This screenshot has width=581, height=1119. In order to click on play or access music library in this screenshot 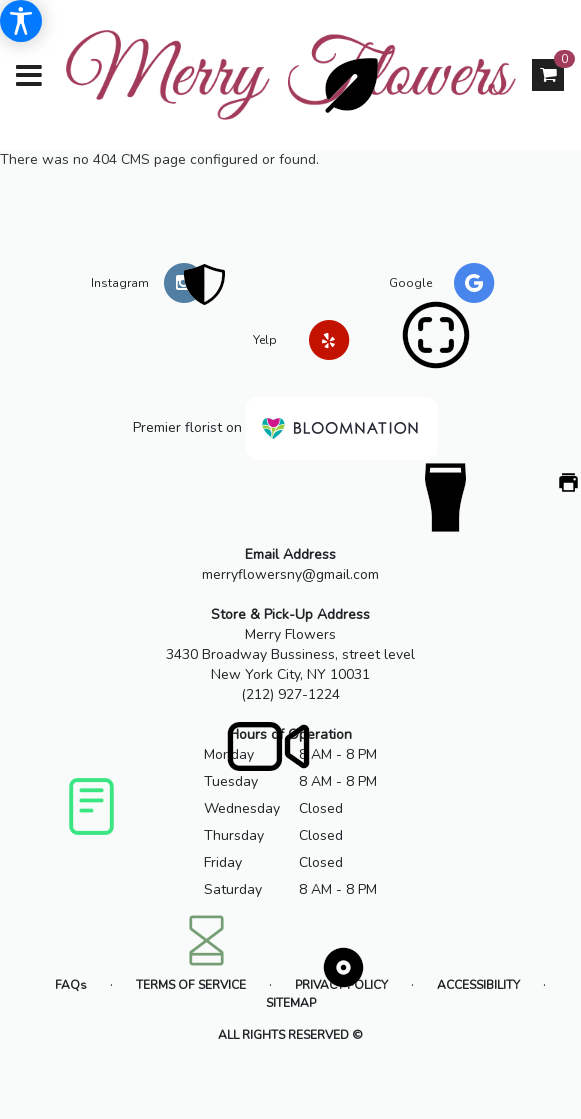, I will do `click(343, 967)`.